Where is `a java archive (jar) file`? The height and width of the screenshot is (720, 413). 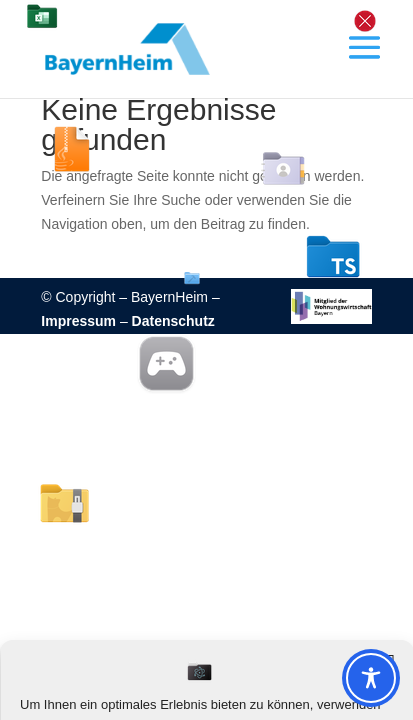 a java archive (jar) file is located at coordinates (72, 150).